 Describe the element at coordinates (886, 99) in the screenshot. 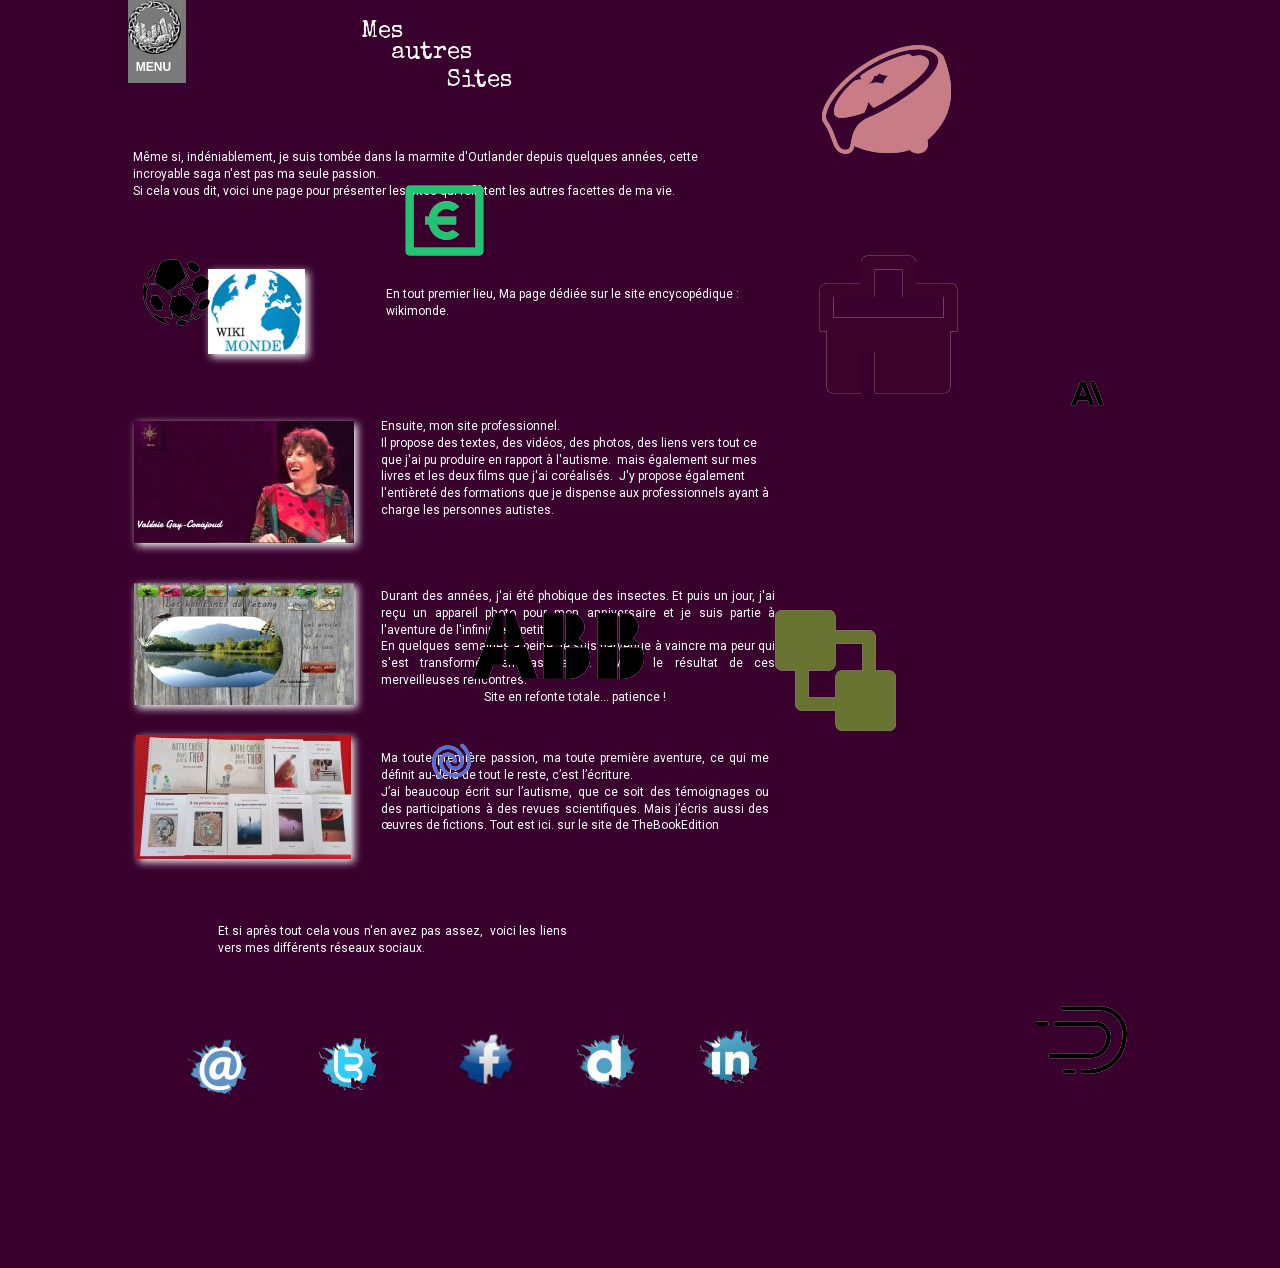

I see `open the Fresh framework website or documentation` at that location.